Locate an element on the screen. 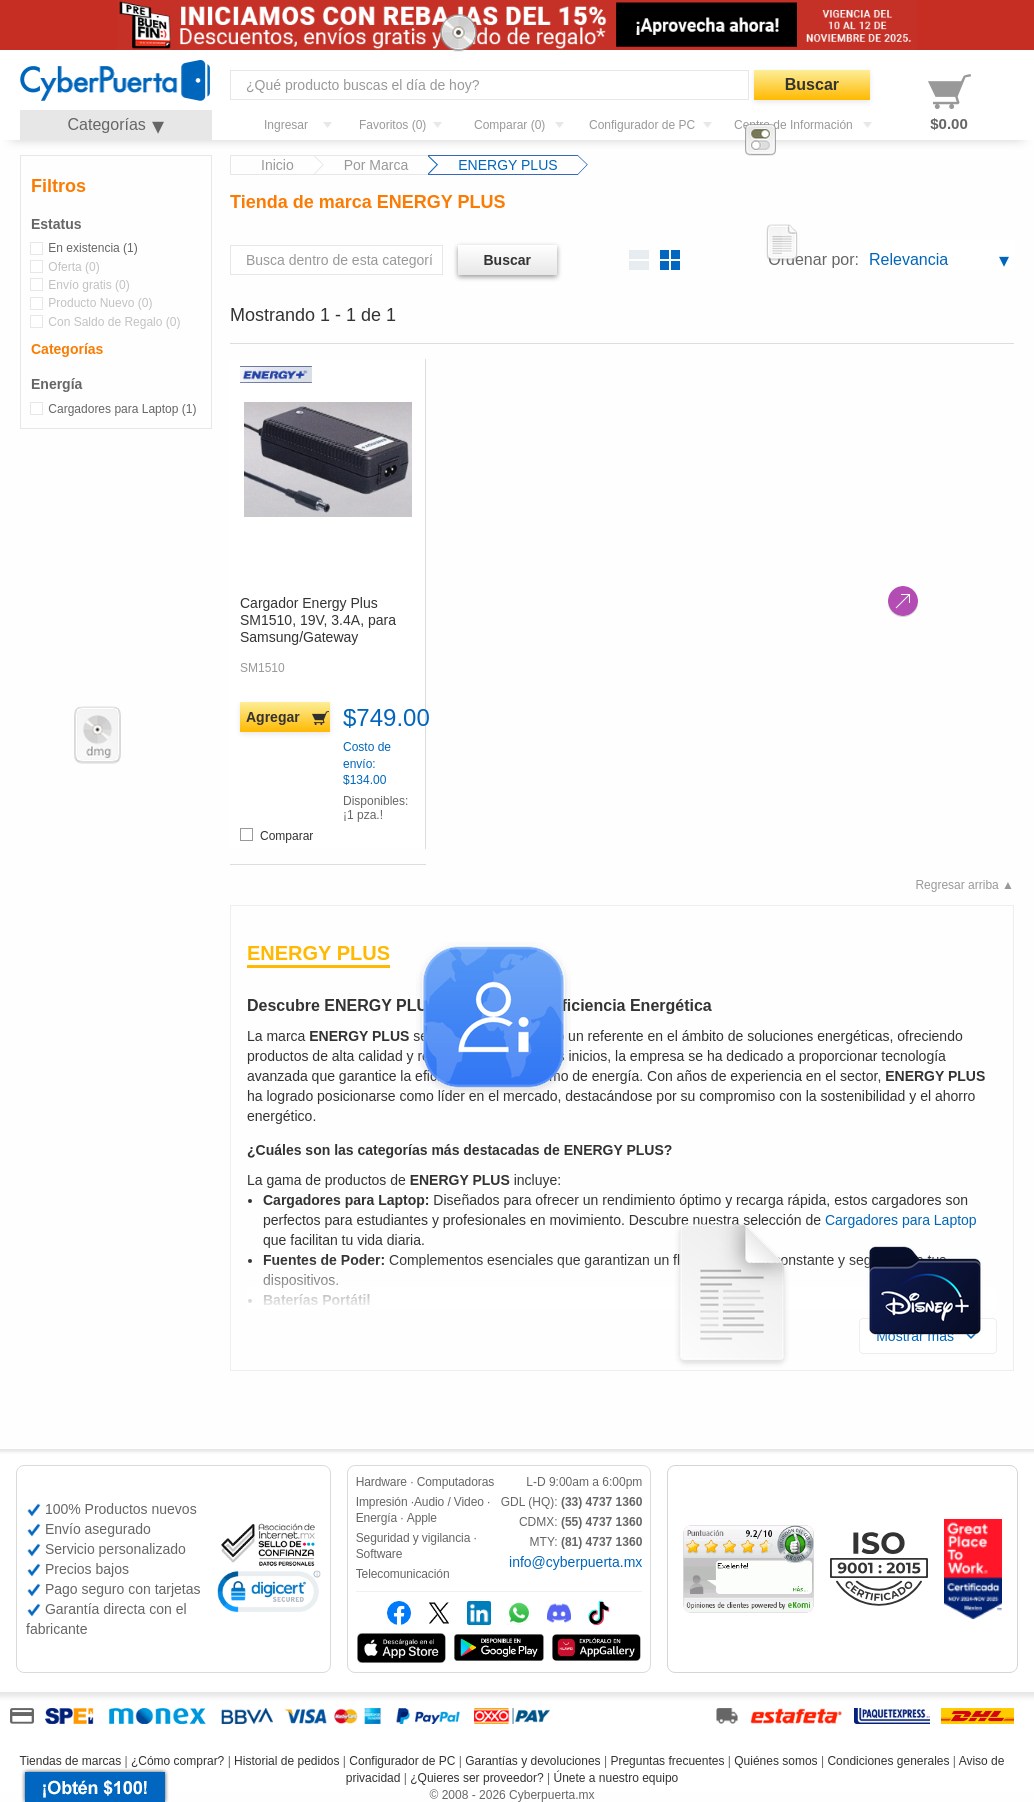 Image resolution: width=1034 pixels, height=1802 pixels. indicates a symbolic link or shortcut to another file is located at coordinates (903, 601).